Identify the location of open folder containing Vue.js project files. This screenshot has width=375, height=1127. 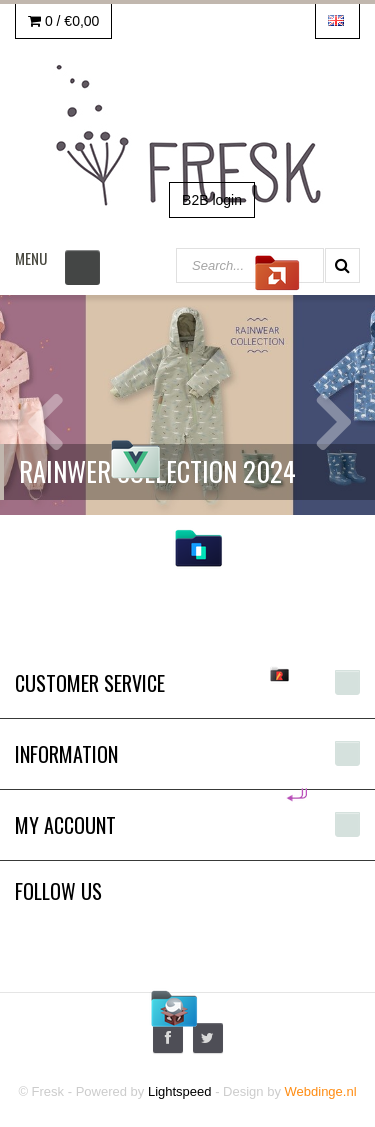
(135, 460).